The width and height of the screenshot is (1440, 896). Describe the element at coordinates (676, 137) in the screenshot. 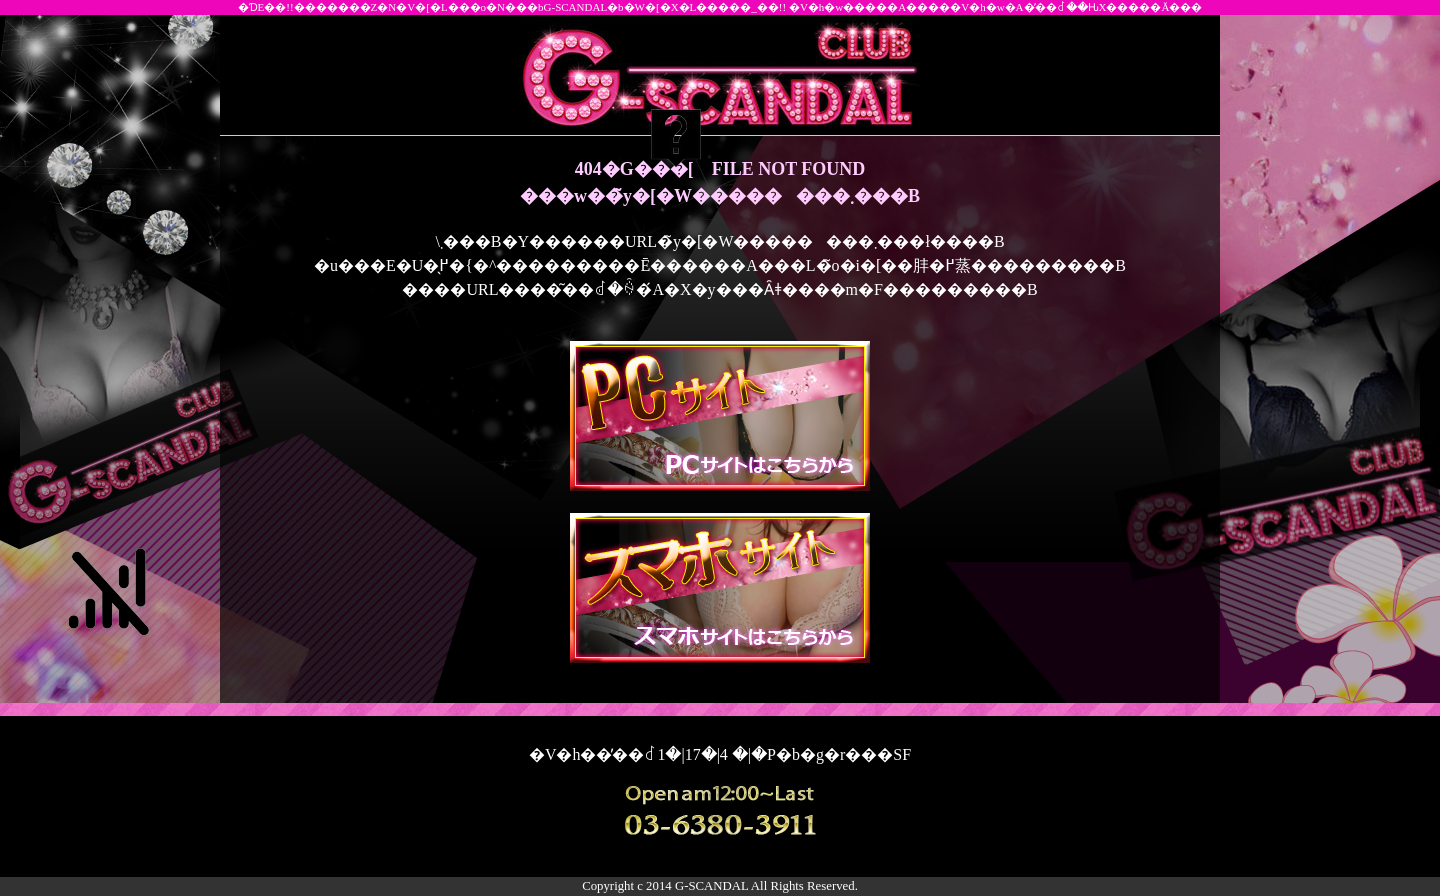

I see `access live help or support chat` at that location.